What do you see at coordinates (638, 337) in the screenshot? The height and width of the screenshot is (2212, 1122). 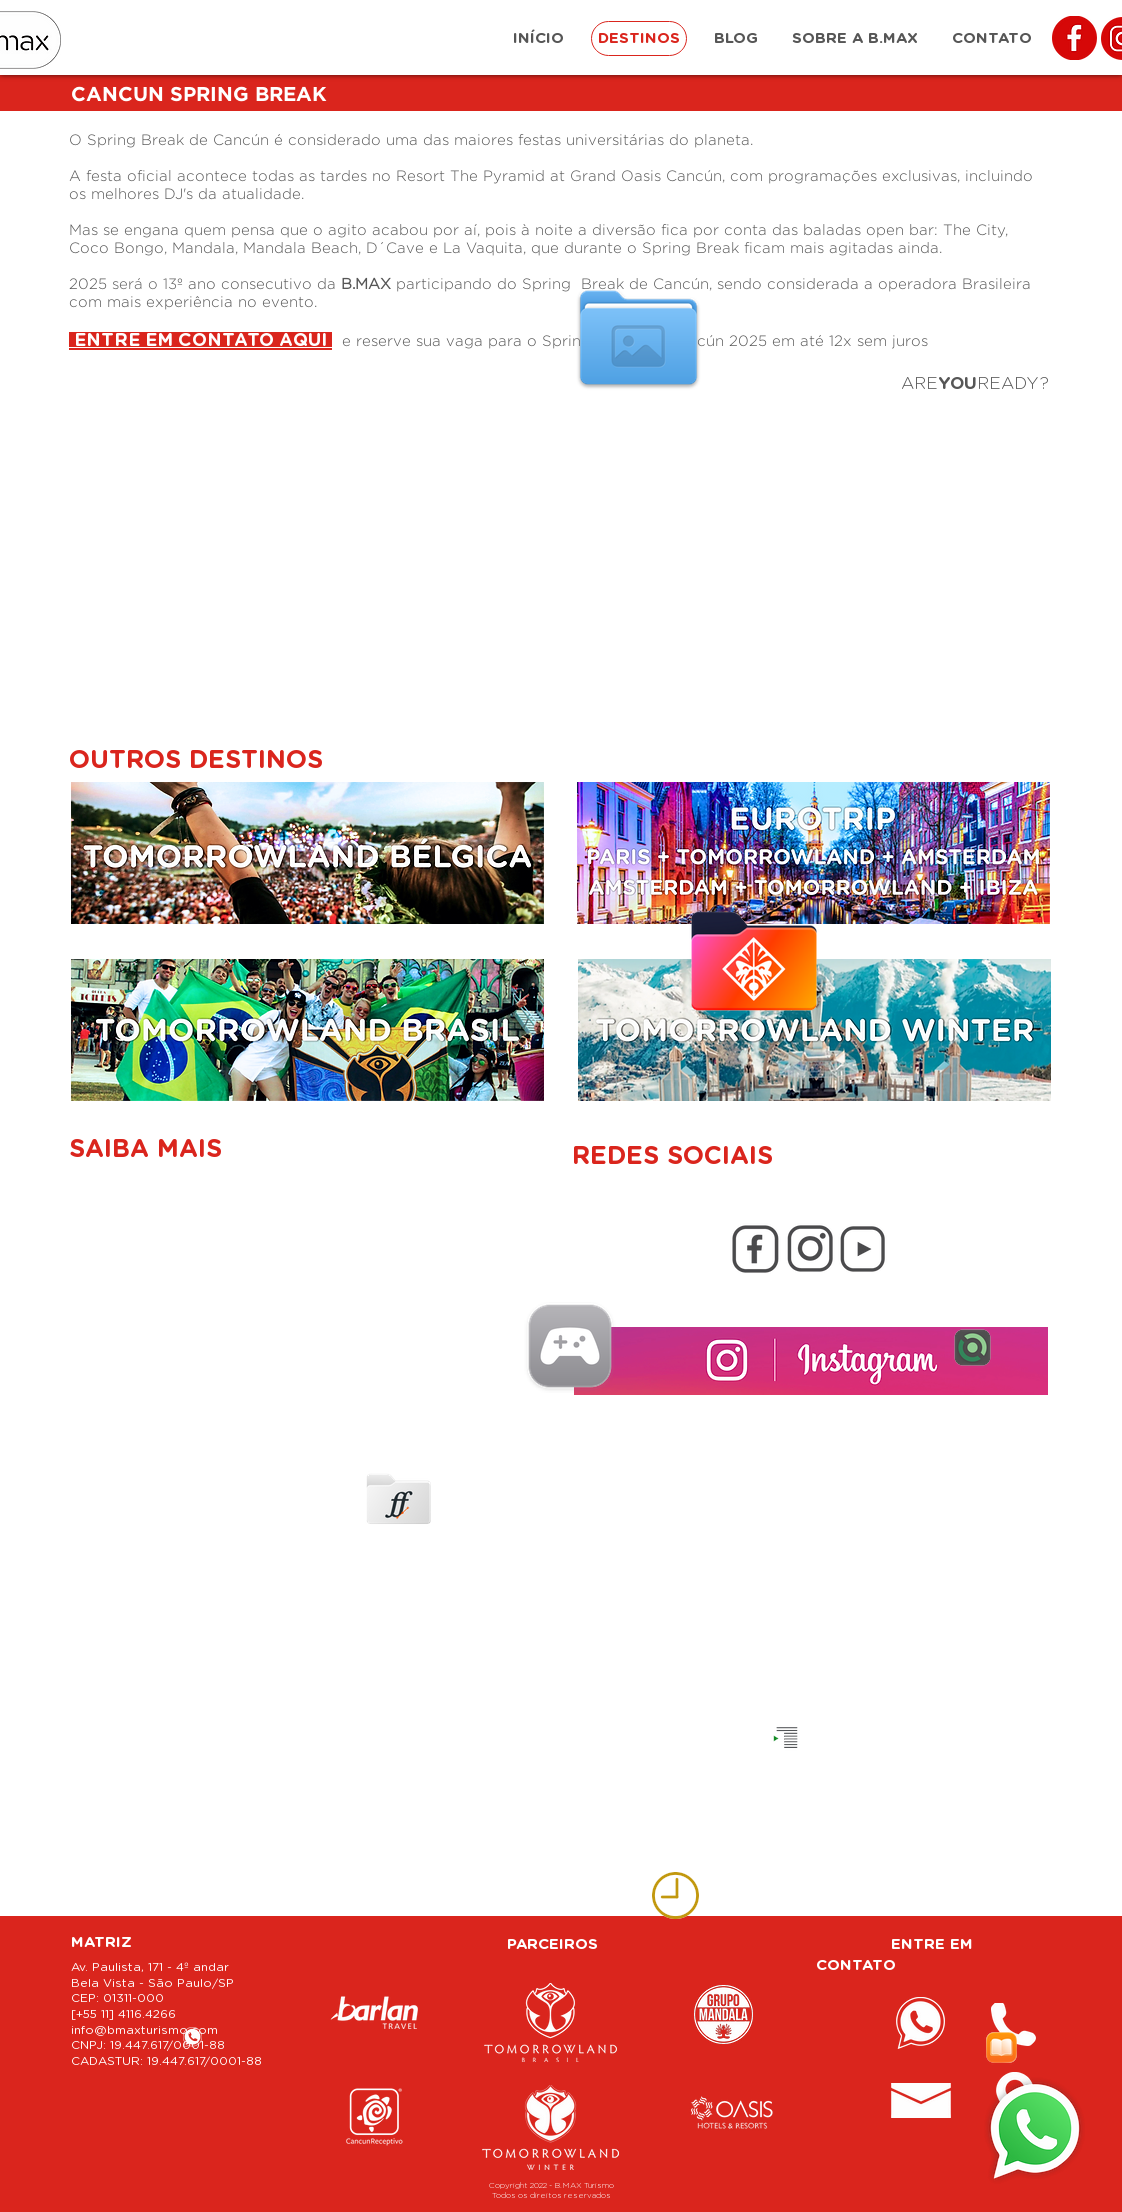 I see `open your pictures folder` at bounding box center [638, 337].